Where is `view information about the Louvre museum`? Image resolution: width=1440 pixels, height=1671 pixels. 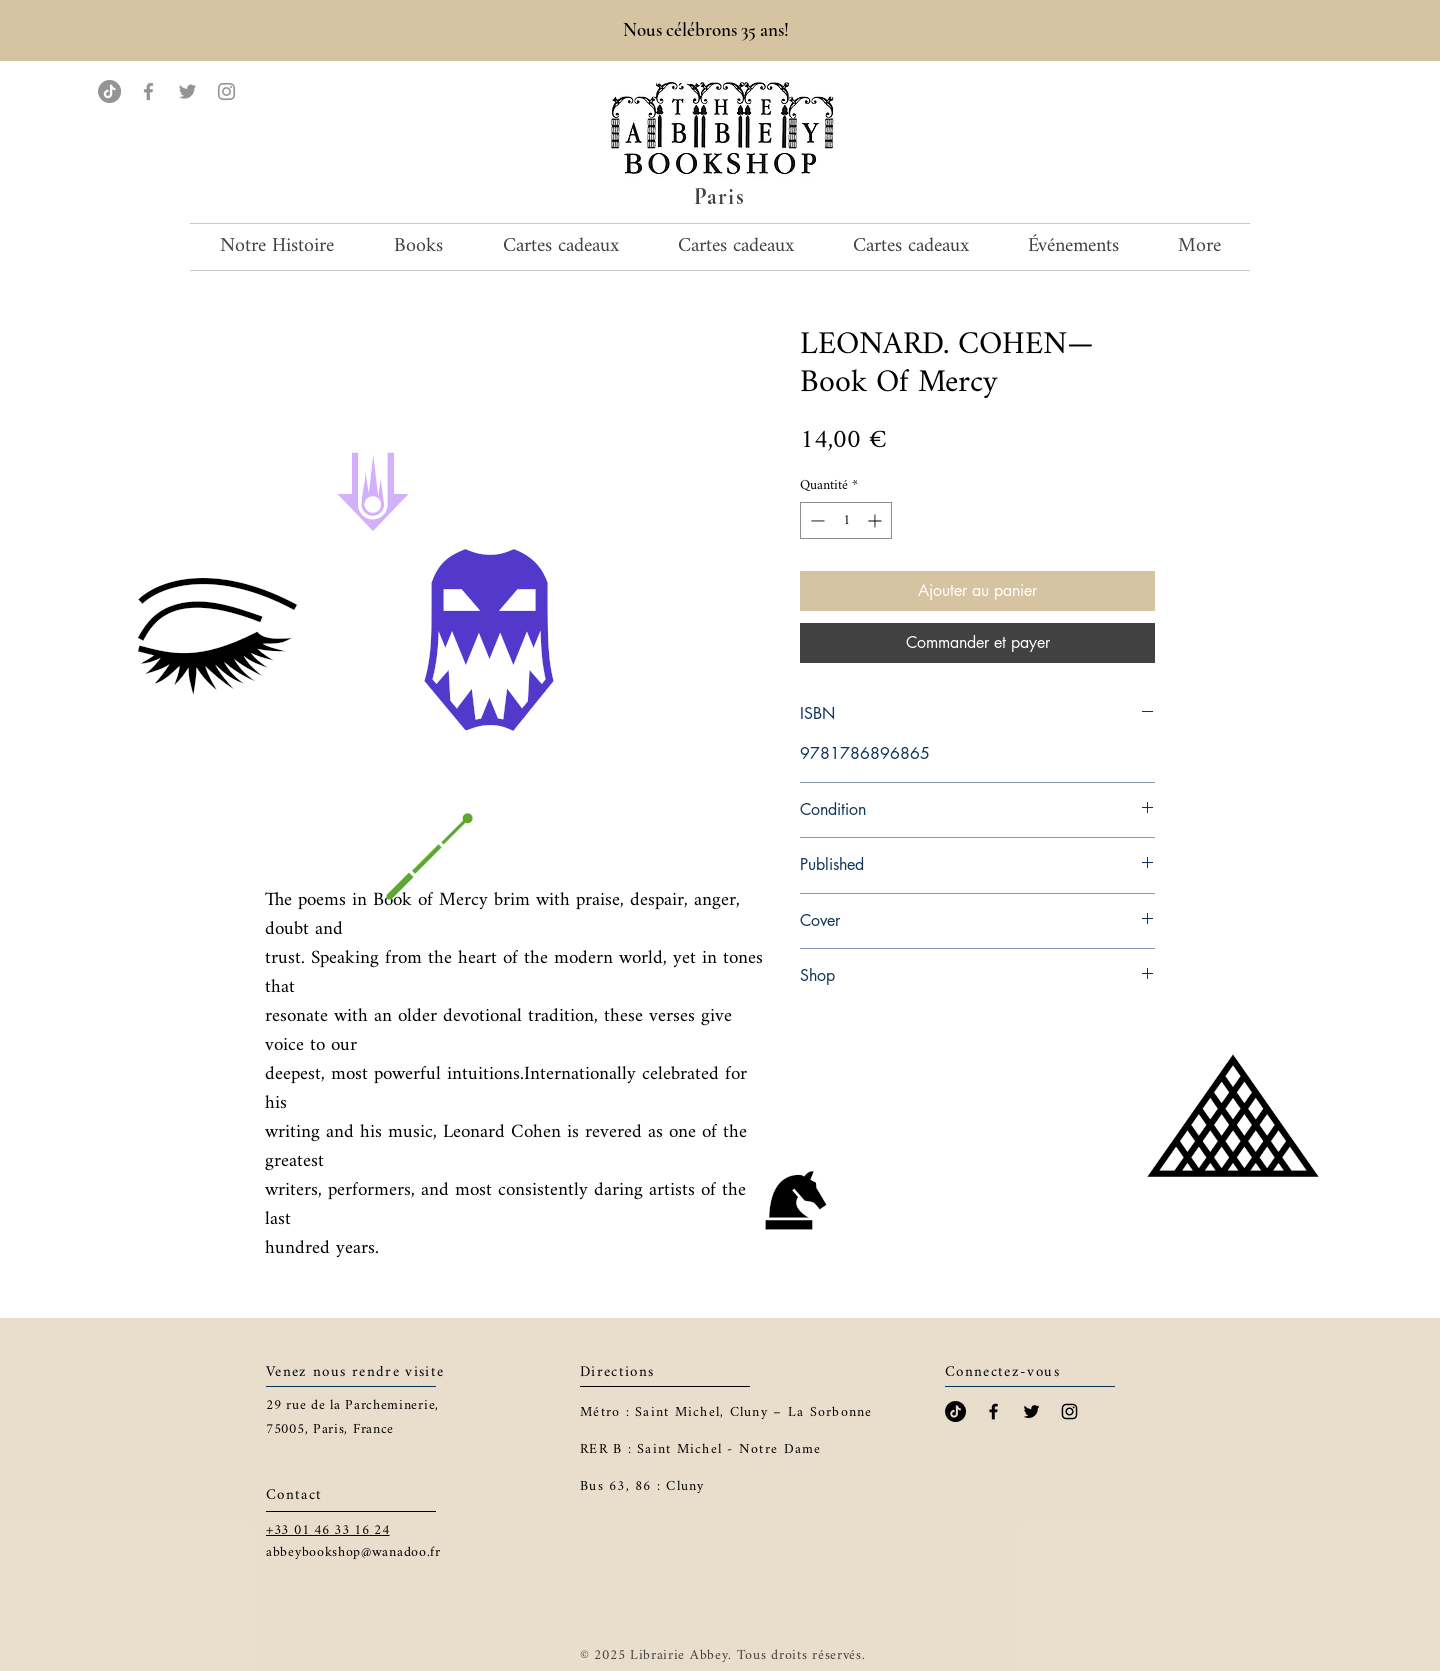
view information about the Louvre museum is located at coordinates (1233, 1120).